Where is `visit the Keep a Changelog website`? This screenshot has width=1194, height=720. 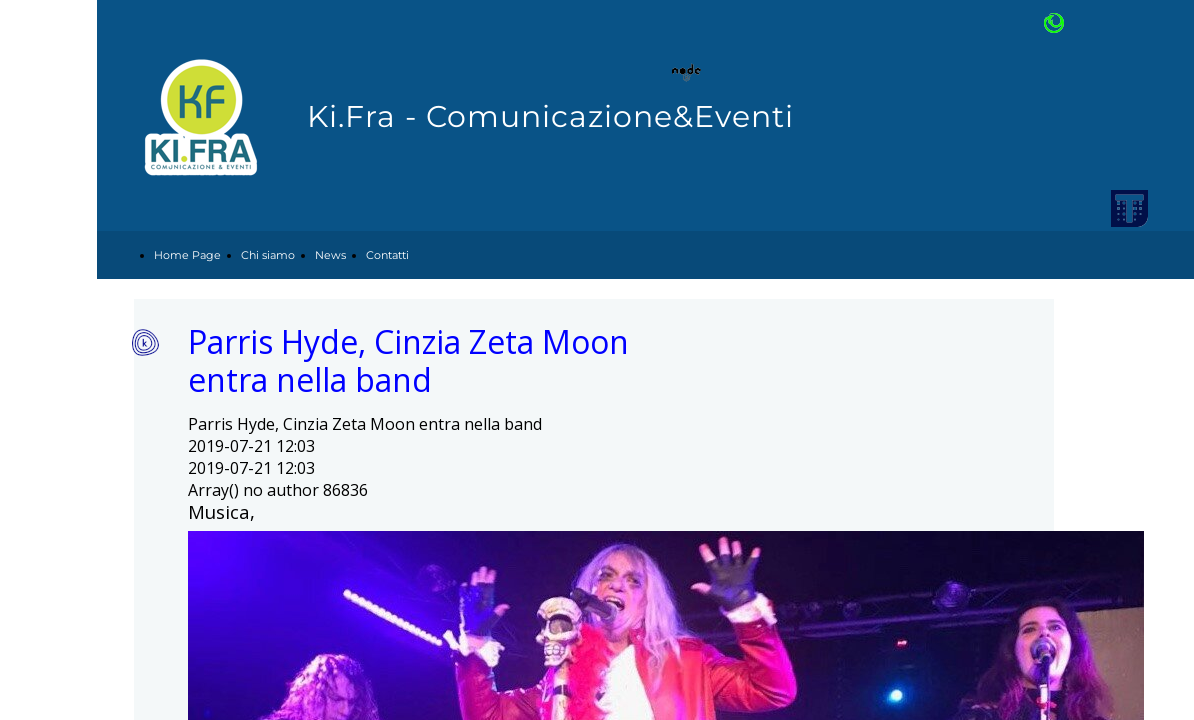
visit the Keep a Changelog website is located at coordinates (145, 342).